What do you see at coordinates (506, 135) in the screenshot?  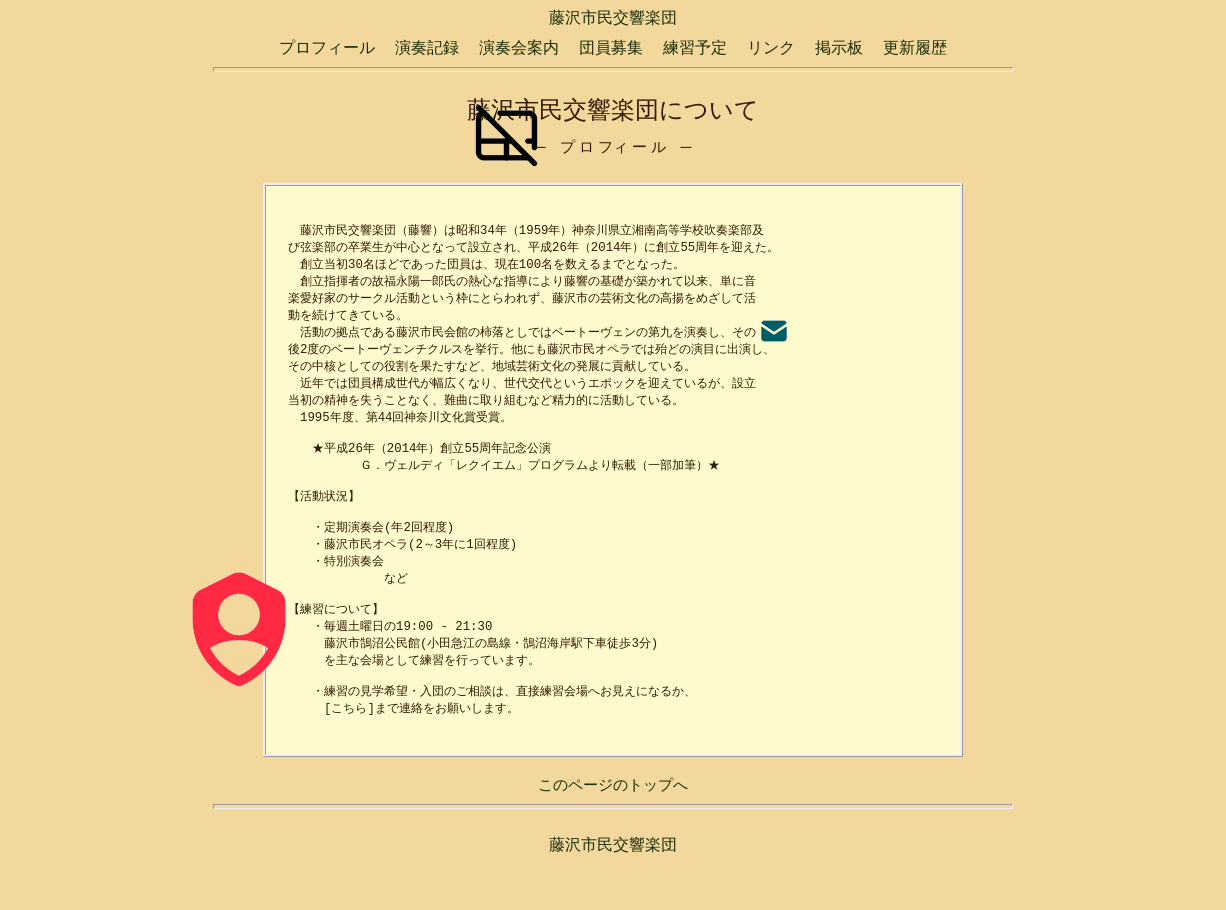 I see `disable touchpad input` at bounding box center [506, 135].